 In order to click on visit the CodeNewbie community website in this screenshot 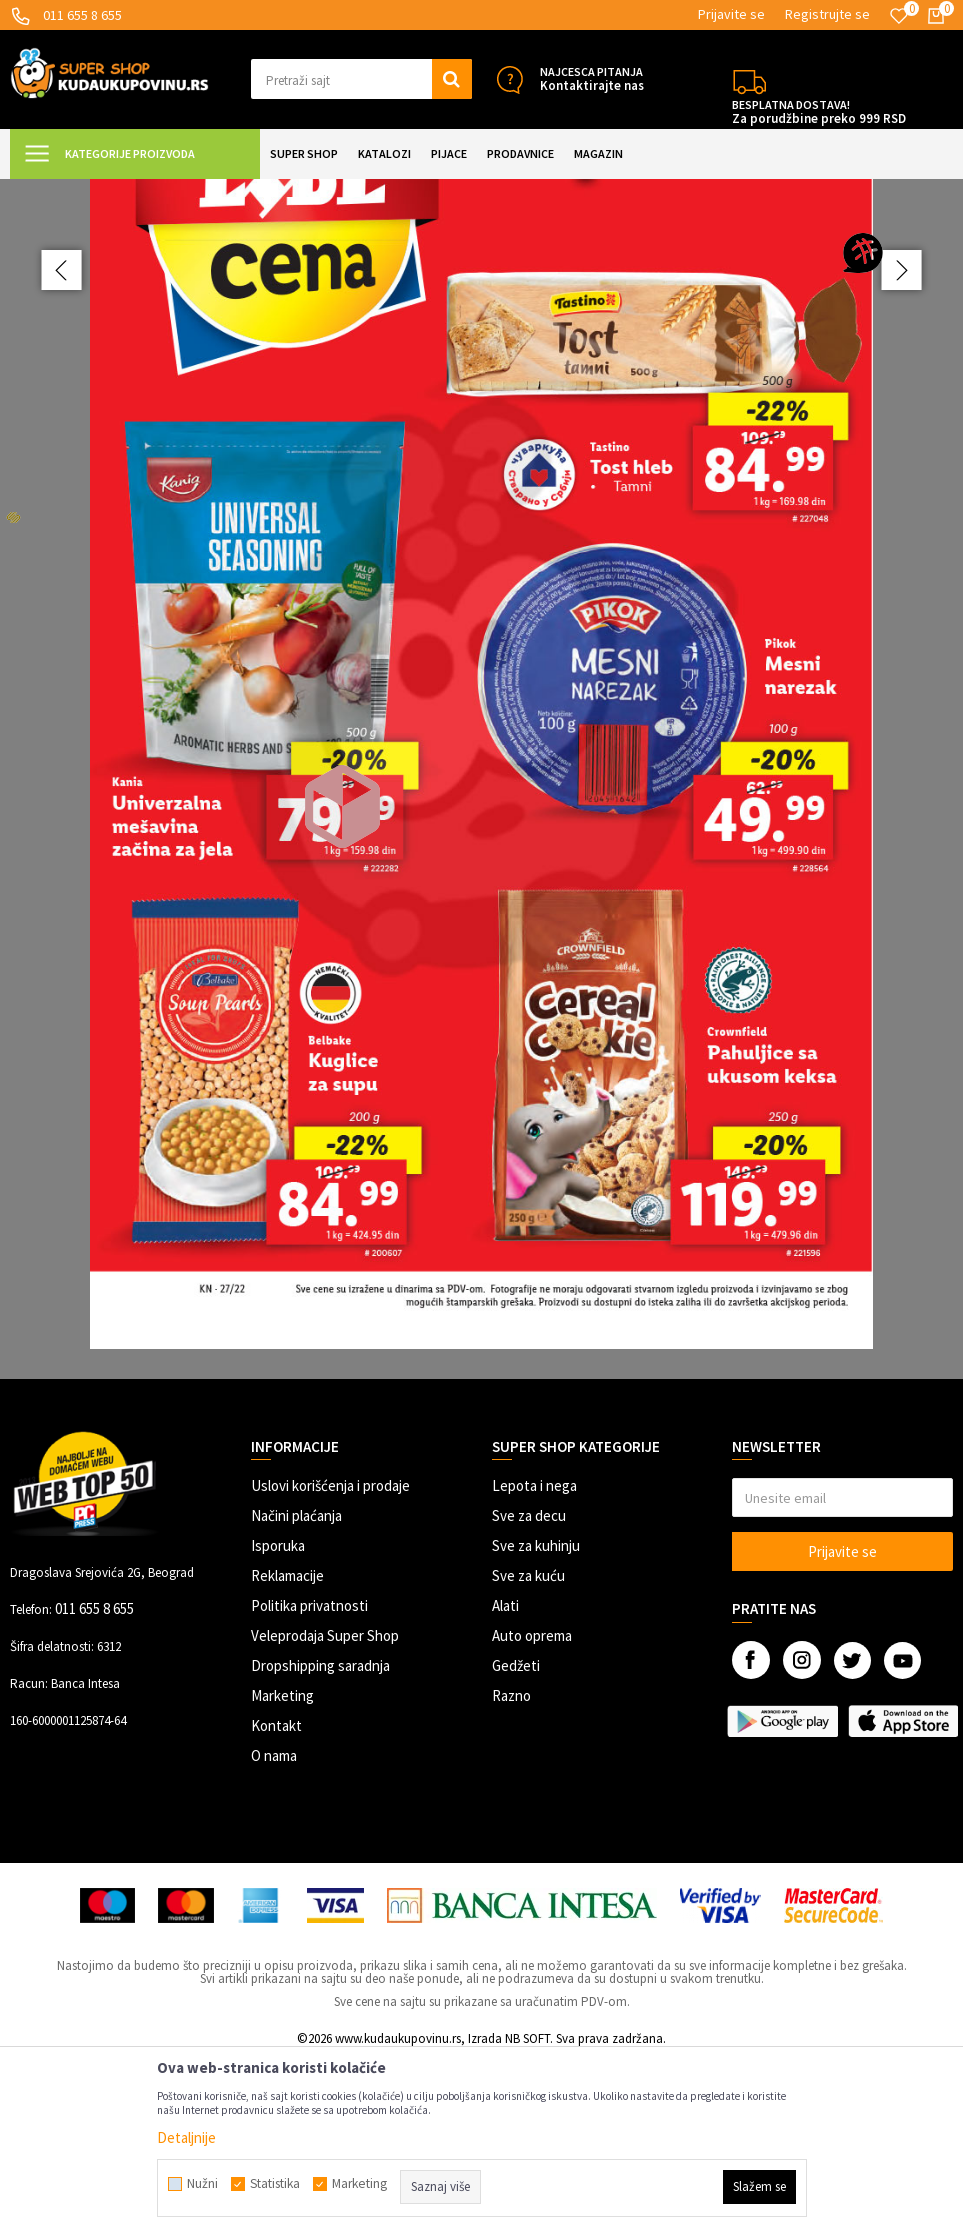, I will do `click(863, 253)`.